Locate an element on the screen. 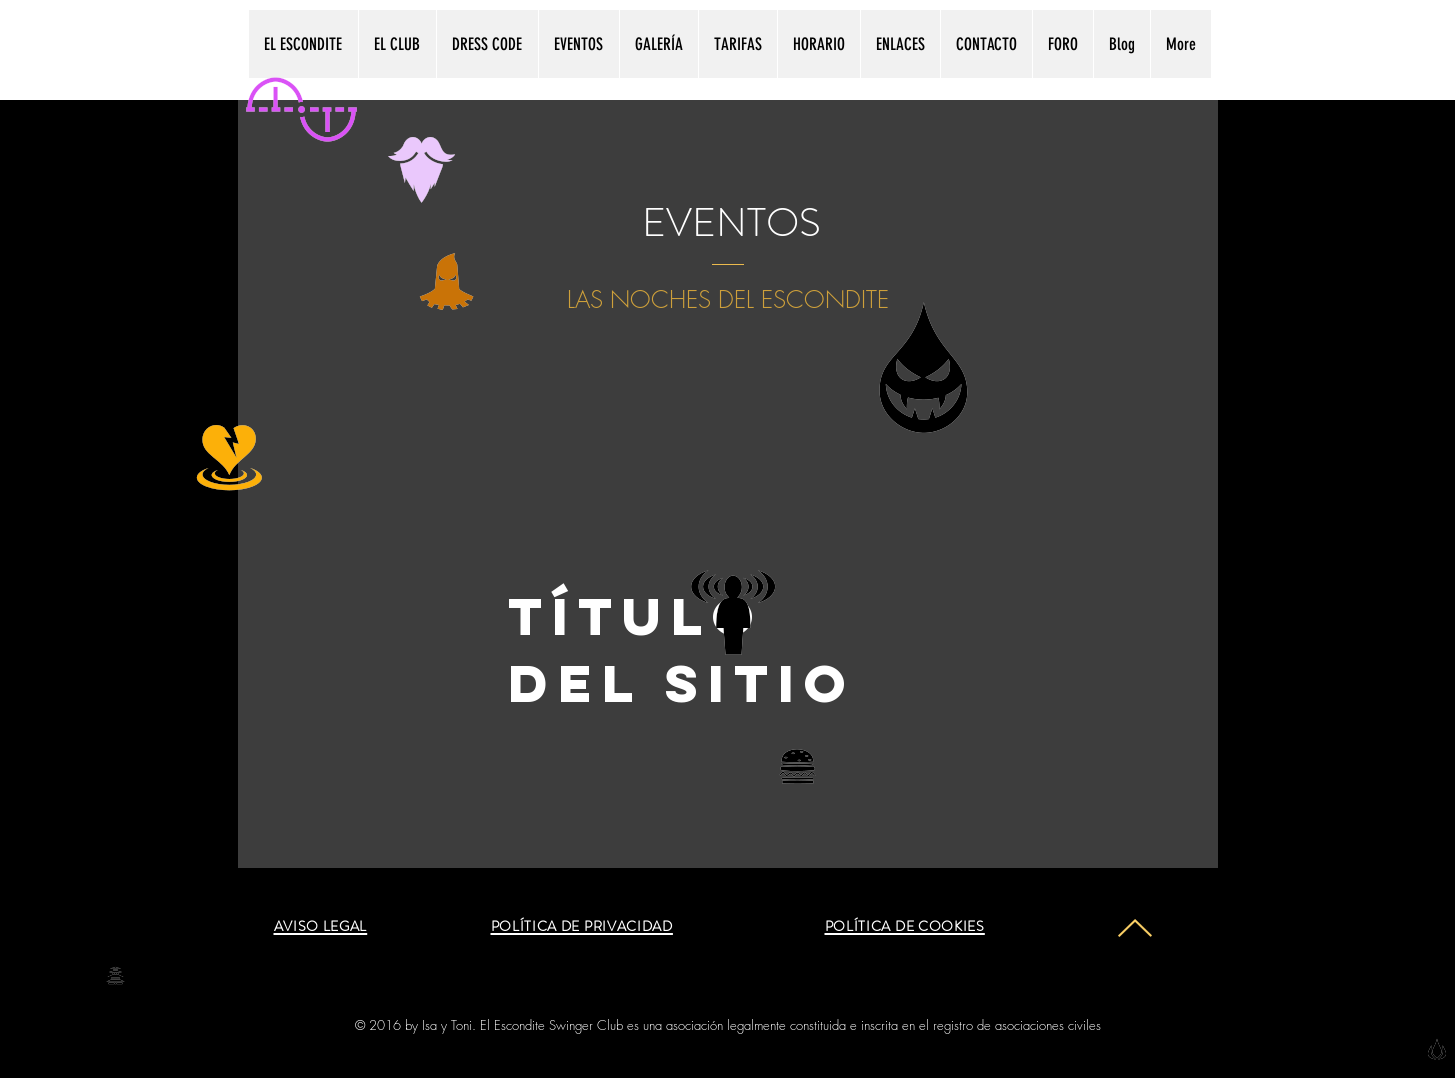 The width and height of the screenshot is (1455, 1078). view diagram or flowchart is located at coordinates (301, 109).